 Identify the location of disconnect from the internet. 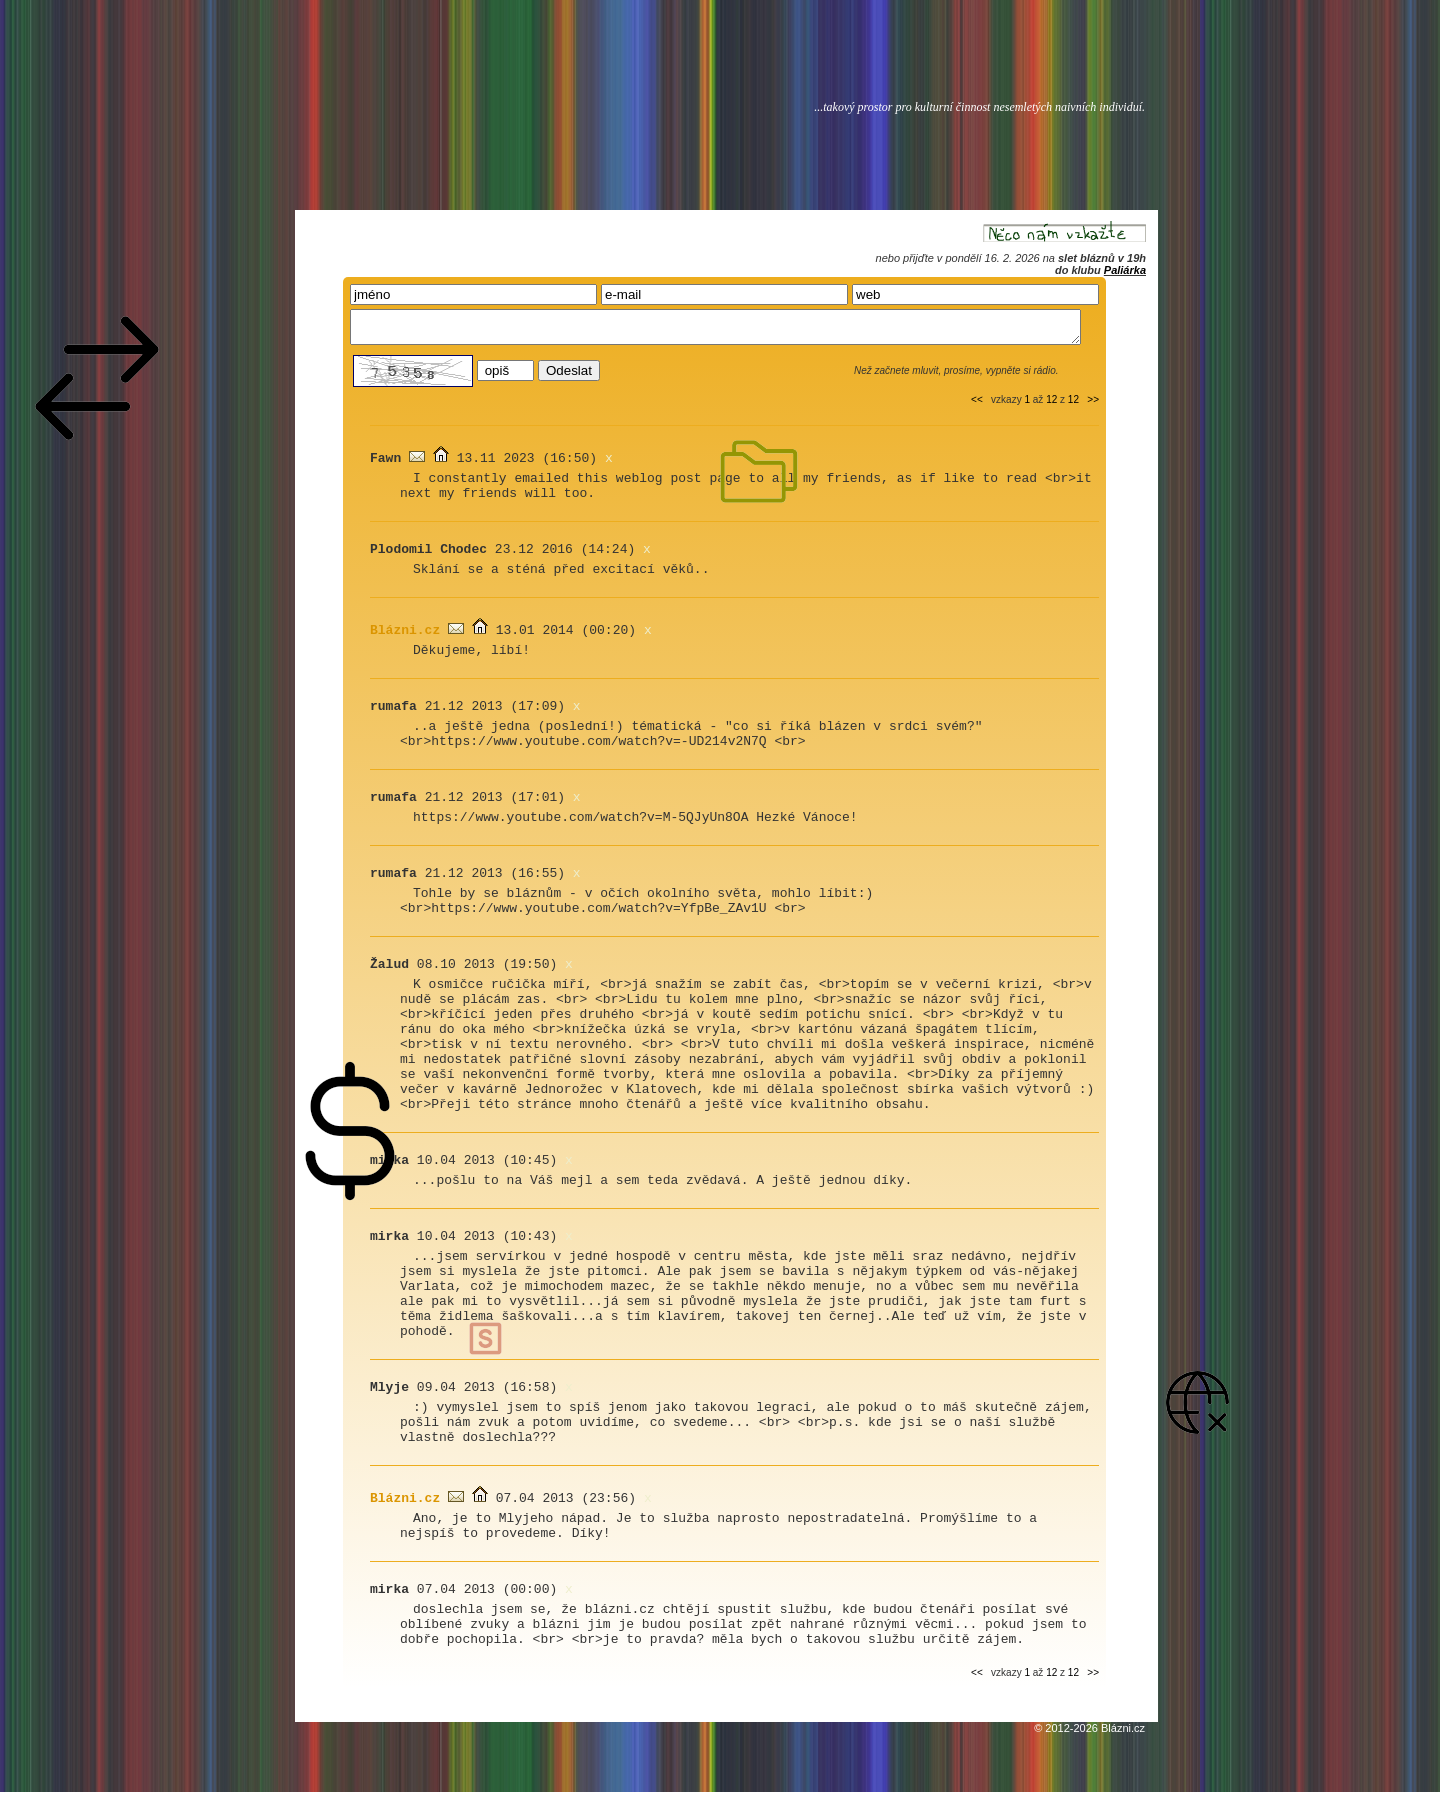
(1197, 1402).